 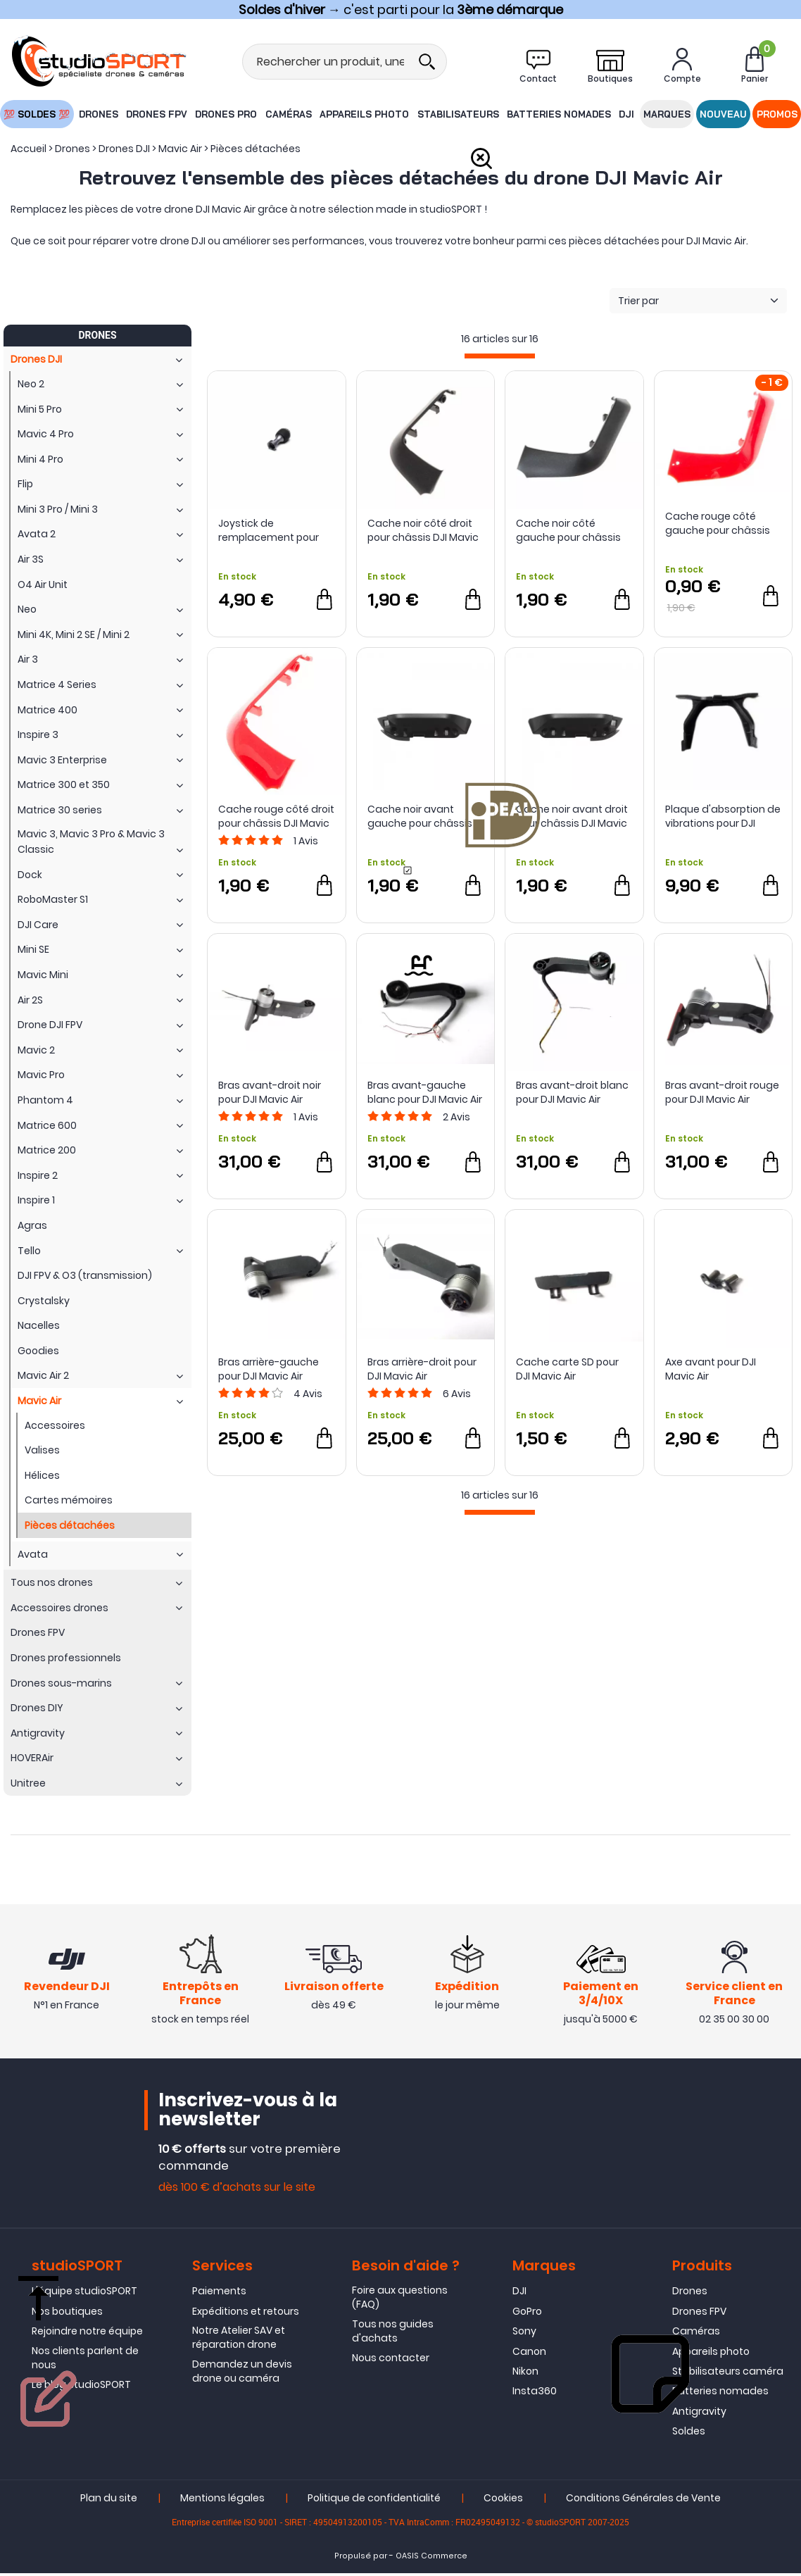 What do you see at coordinates (419, 965) in the screenshot?
I see `access swimming pool facilities` at bounding box center [419, 965].